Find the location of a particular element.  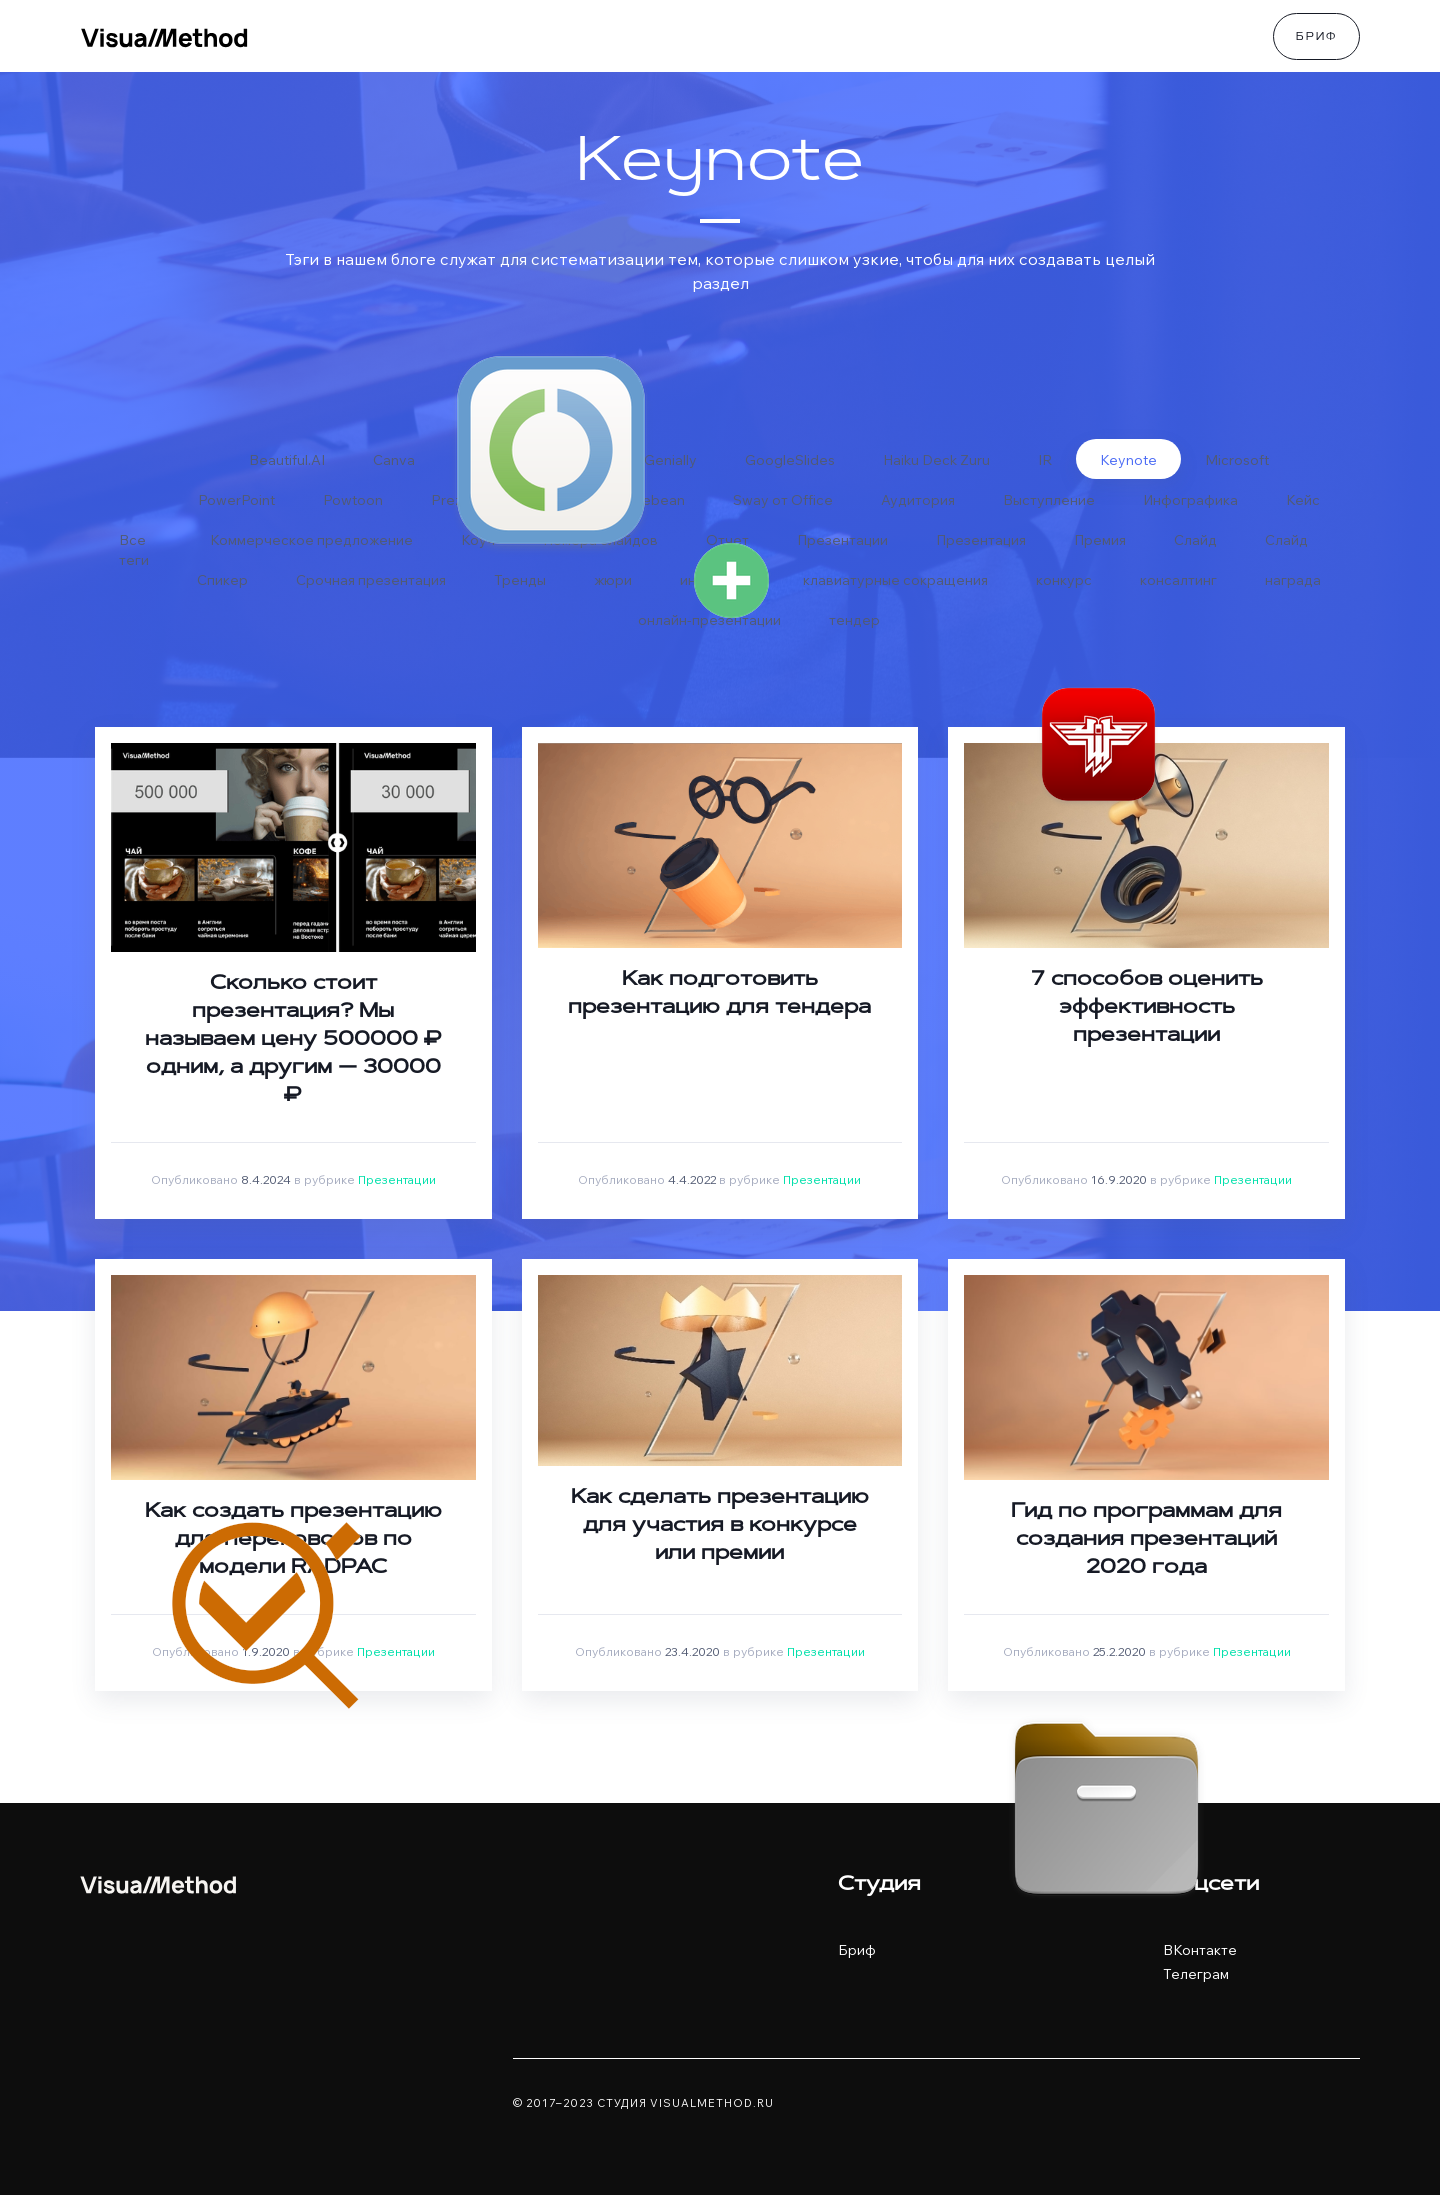

open system configuration or setup assistant is located at coordinates (266, 1615).